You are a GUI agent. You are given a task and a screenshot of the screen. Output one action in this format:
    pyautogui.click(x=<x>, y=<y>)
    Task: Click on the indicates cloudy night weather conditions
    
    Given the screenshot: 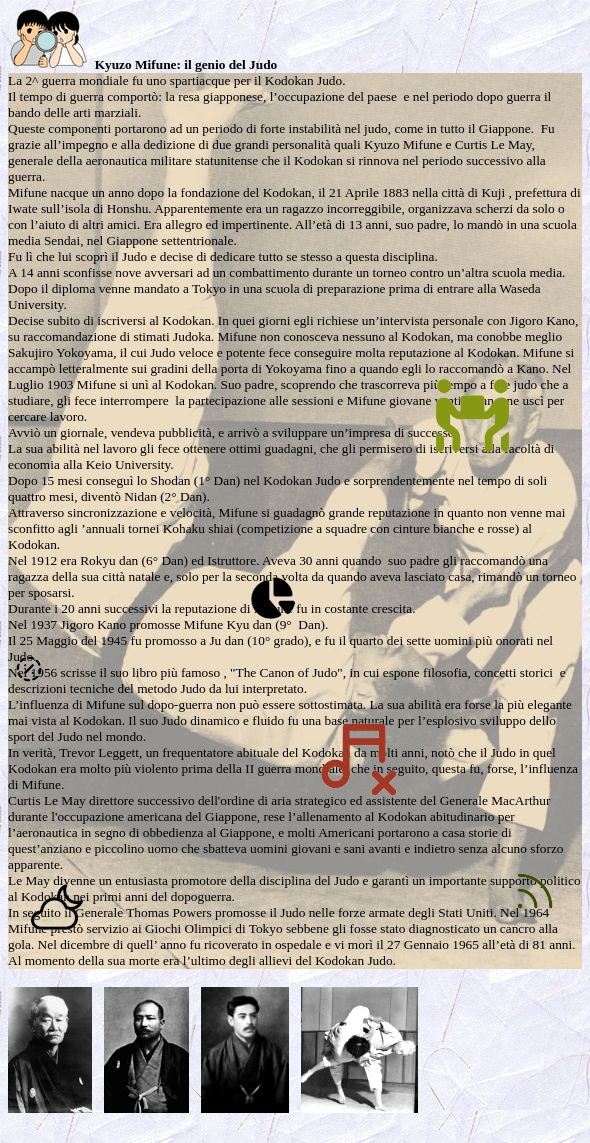 What is the action you would take?
    pyautogui.click(x=57, y=907)
    